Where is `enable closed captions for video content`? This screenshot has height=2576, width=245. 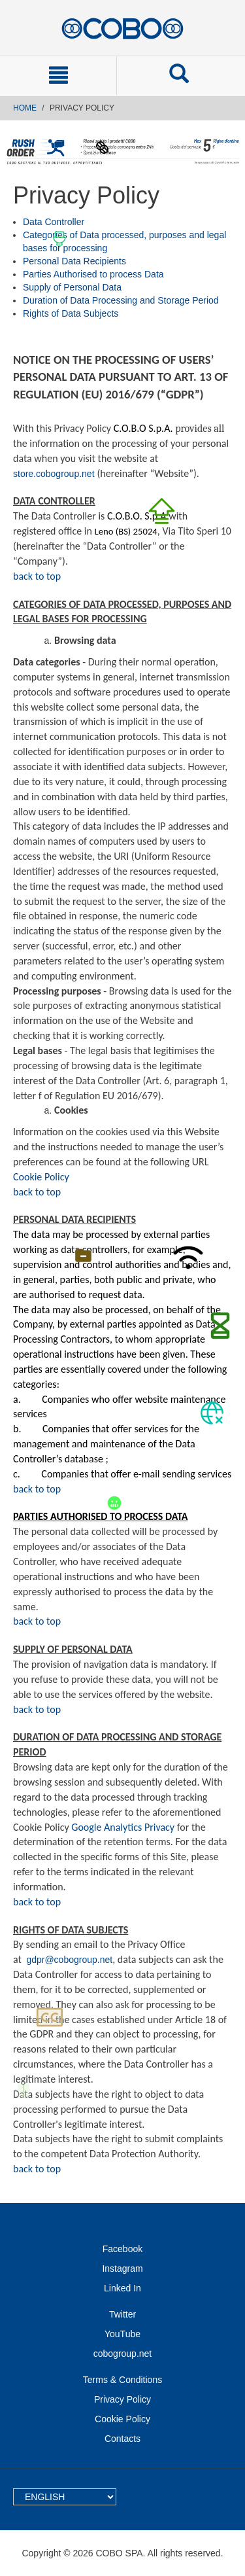
enable closed captions for video content is located at coordinates (50, 2017).